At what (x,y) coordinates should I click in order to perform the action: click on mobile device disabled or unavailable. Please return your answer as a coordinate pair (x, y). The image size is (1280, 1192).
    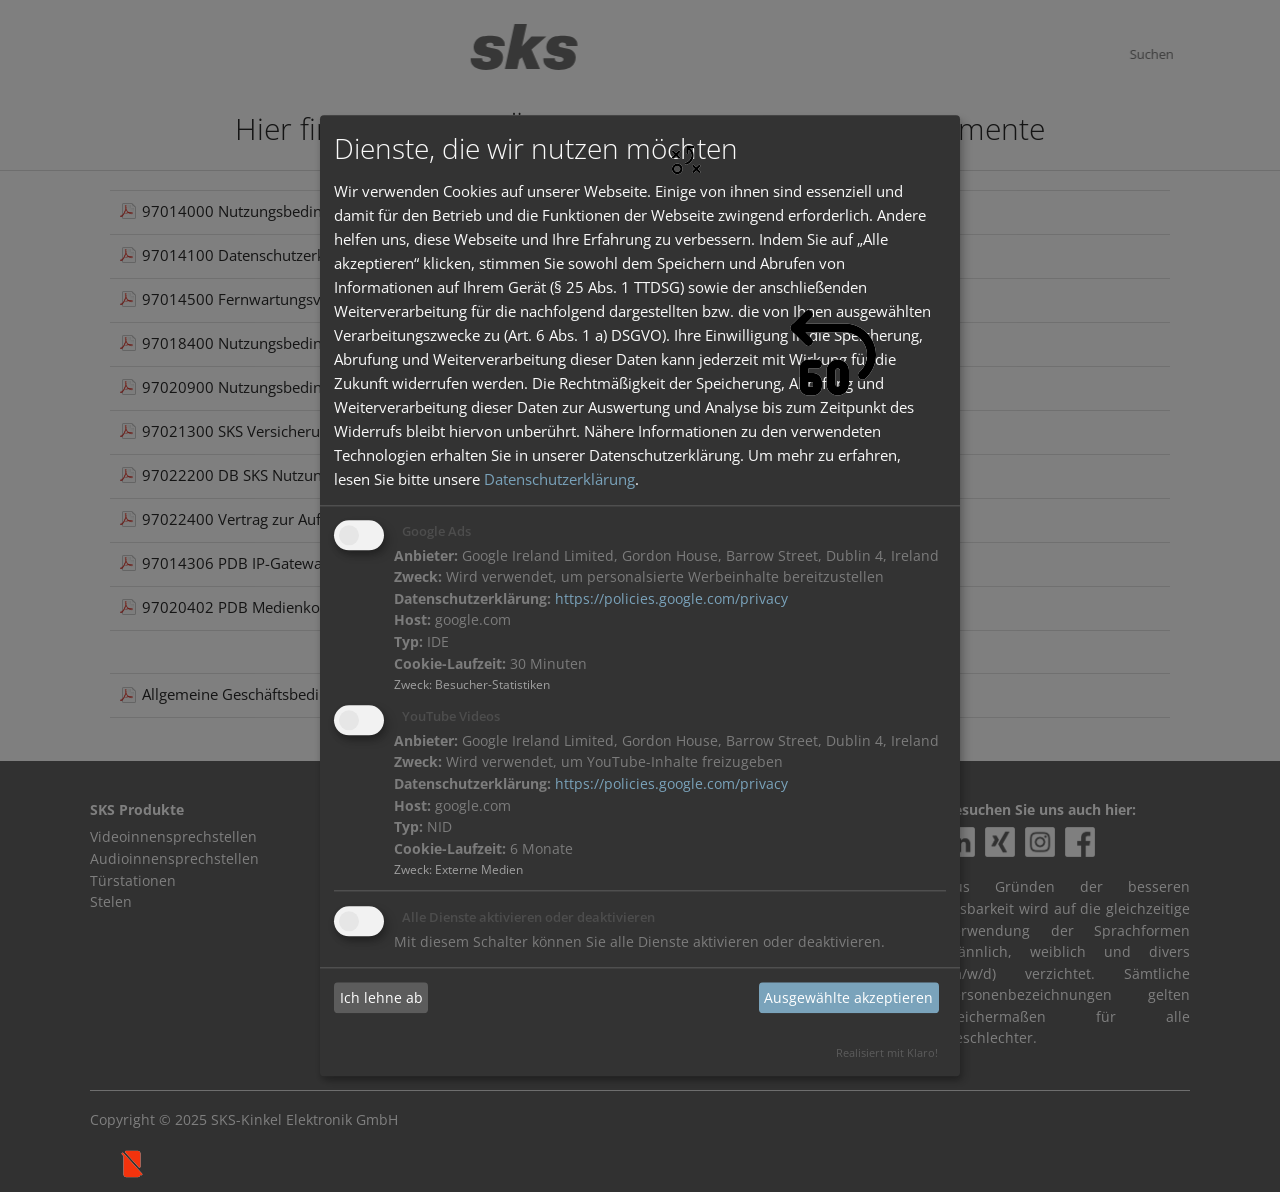
    Looking at the image, I should click on (132, 1164).